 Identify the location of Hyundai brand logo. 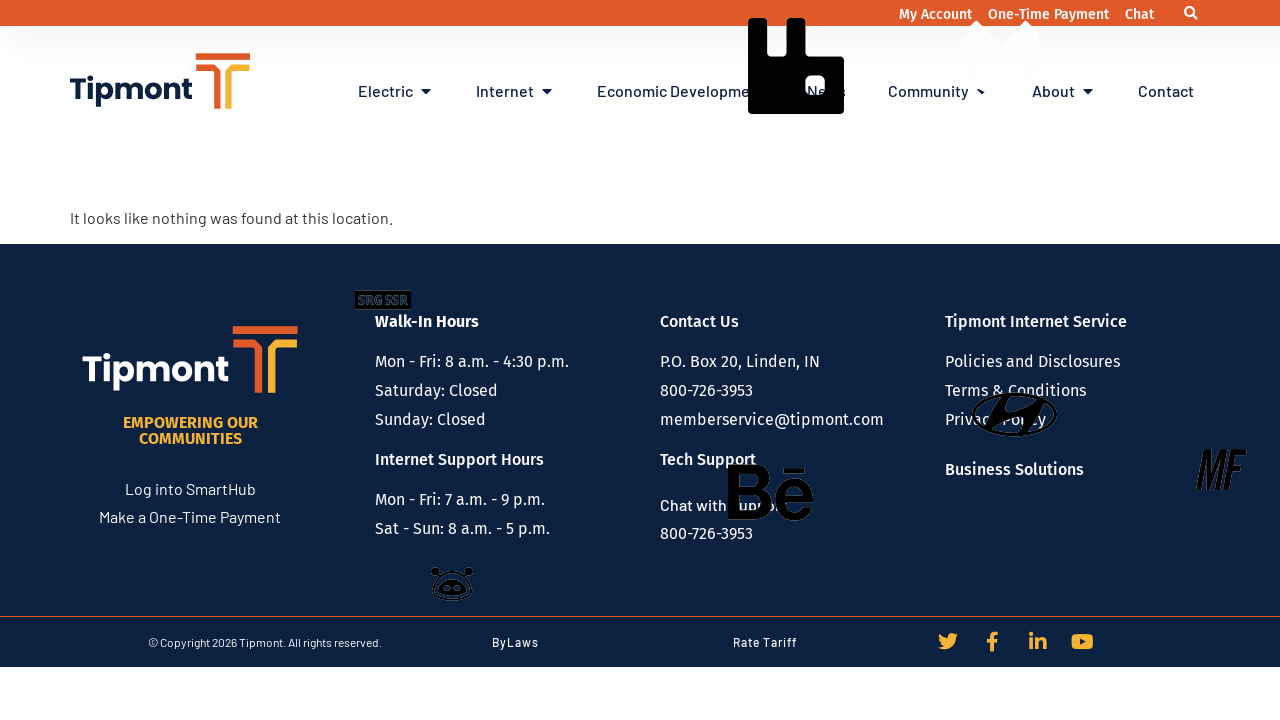
(1014, 414).